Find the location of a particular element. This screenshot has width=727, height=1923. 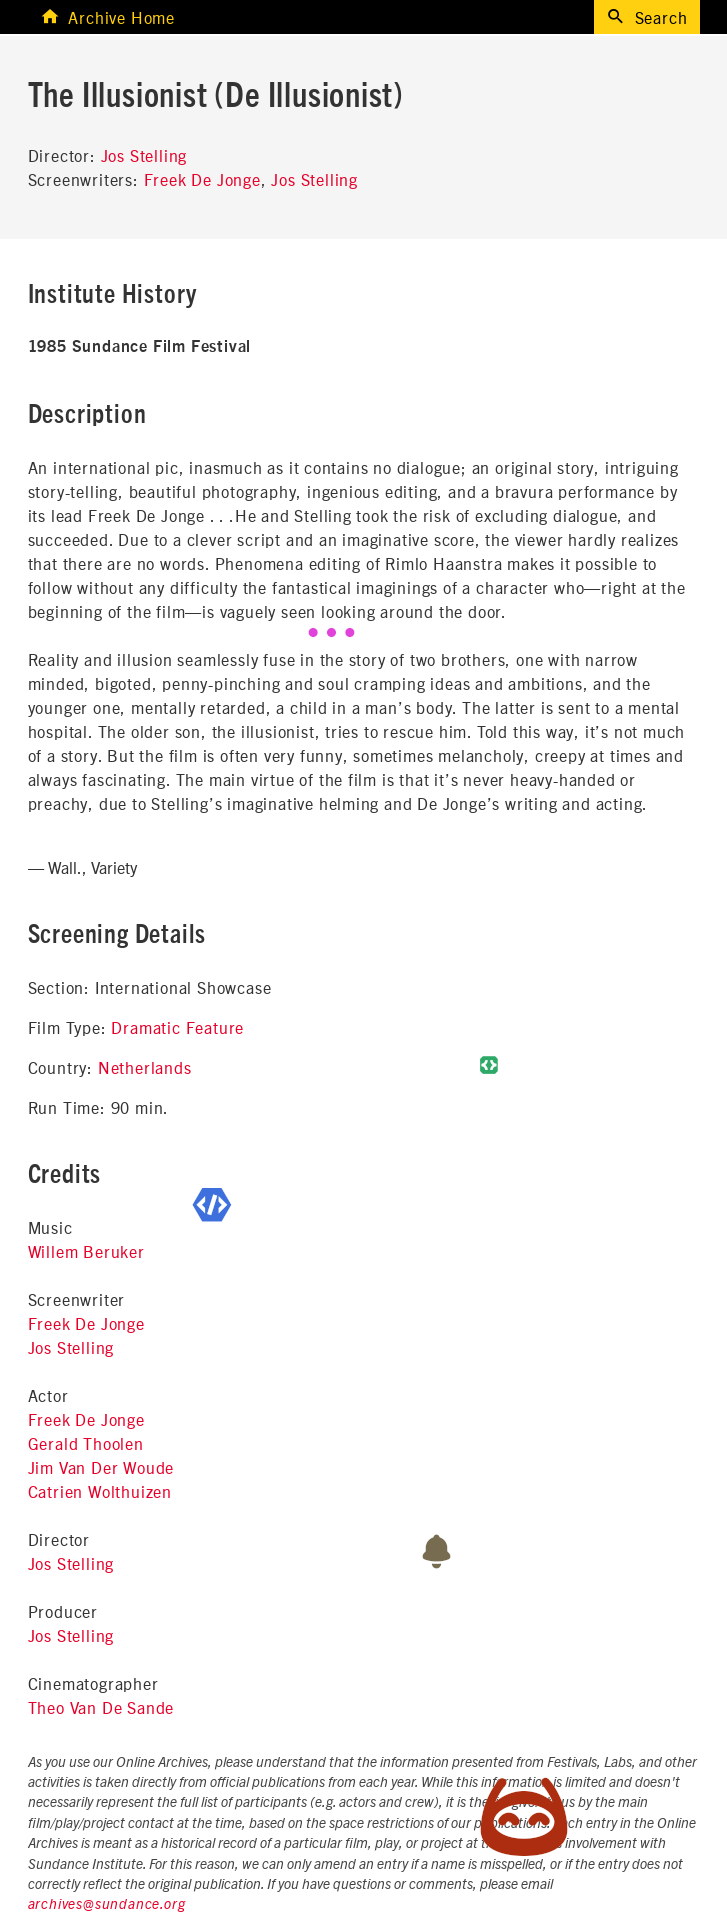

indicates a bot account or automated user is located at coordinates (524, 1817).